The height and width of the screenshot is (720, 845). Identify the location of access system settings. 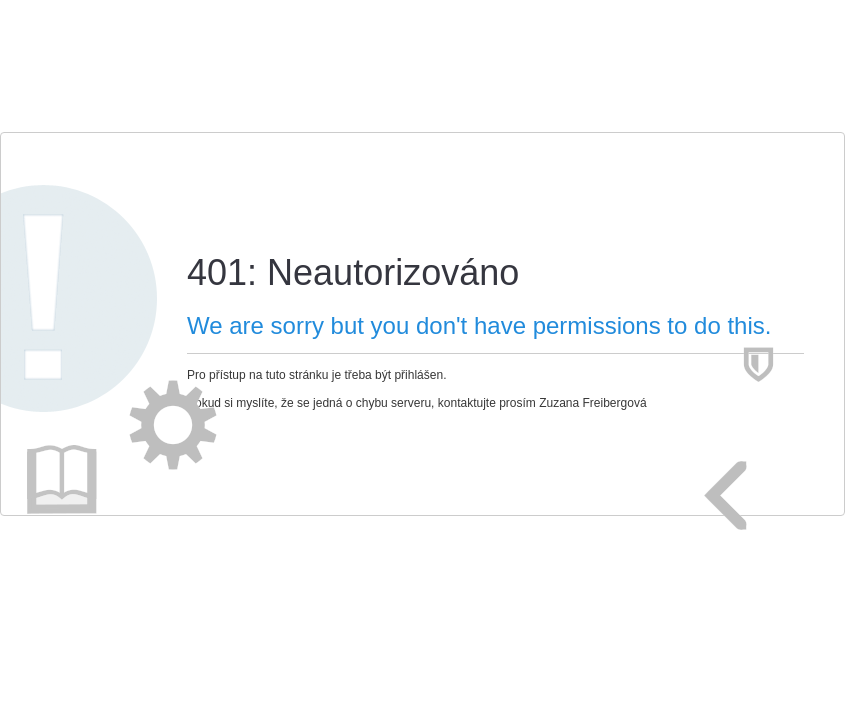
(173, 425).